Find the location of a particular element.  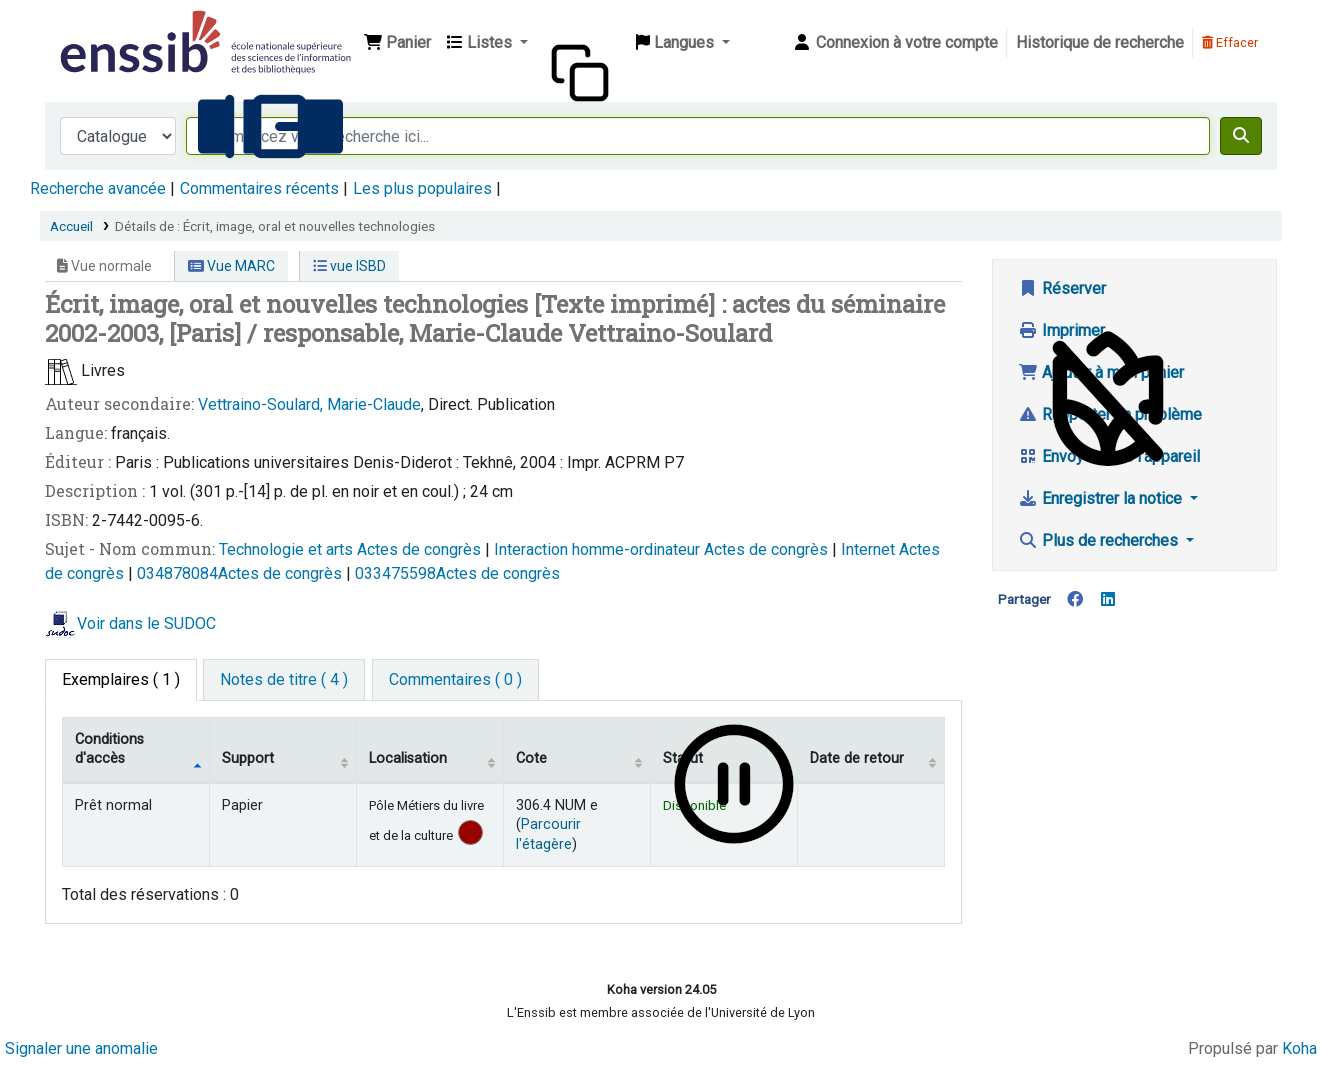

indicates gluten-free or grain-free option is located at coordinates (1108, 401).